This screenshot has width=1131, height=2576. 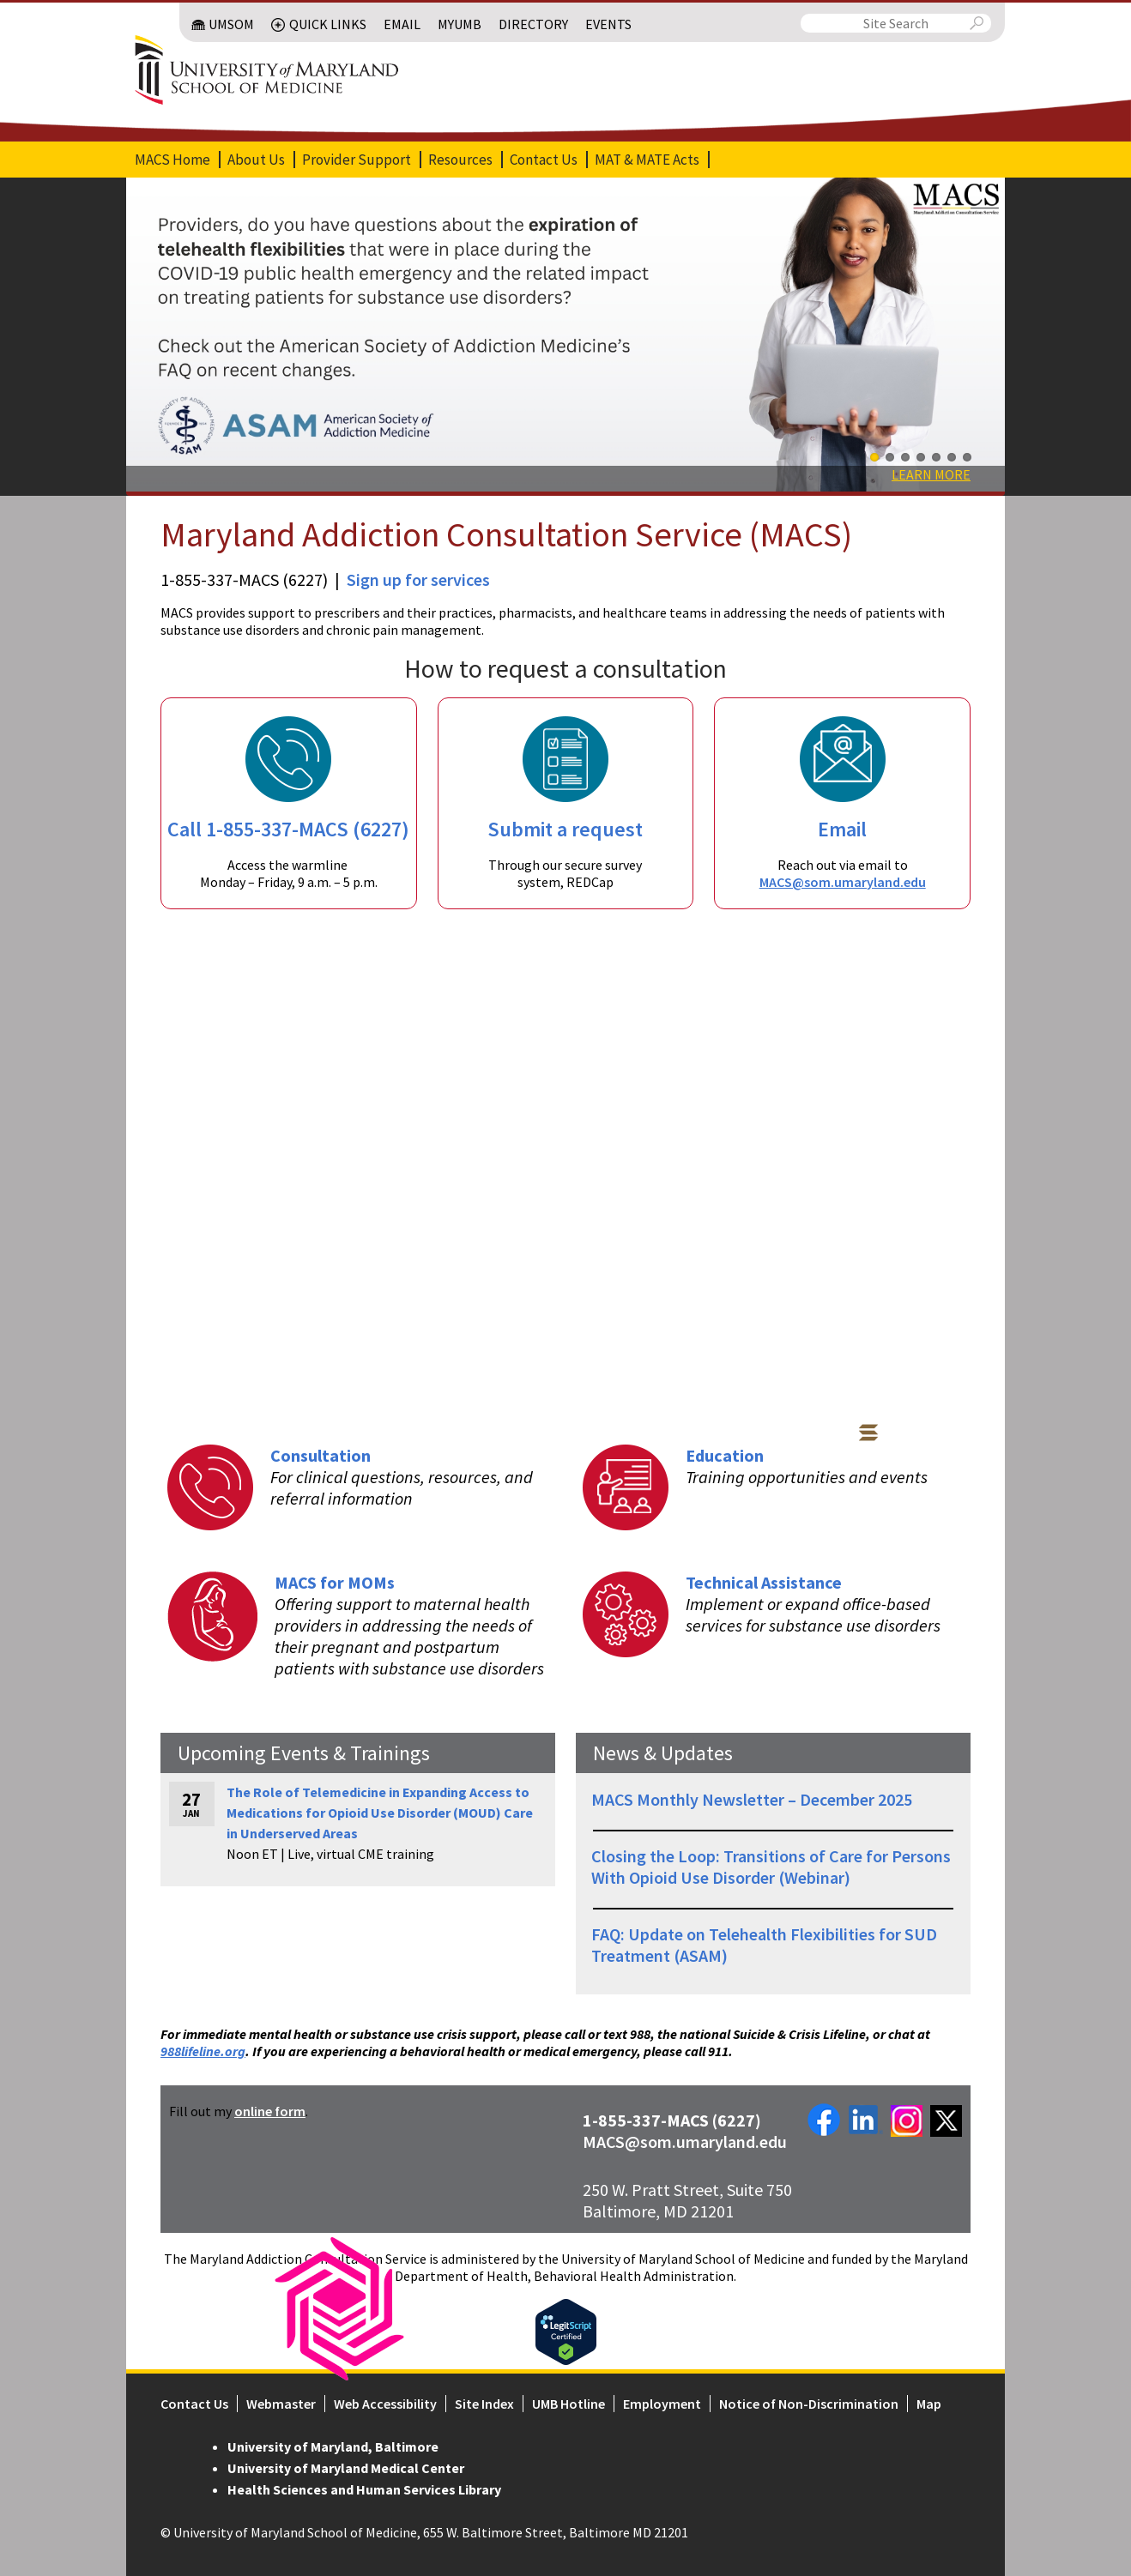 I want to click on google bigtable service logo, so click(x=339, y=2308).